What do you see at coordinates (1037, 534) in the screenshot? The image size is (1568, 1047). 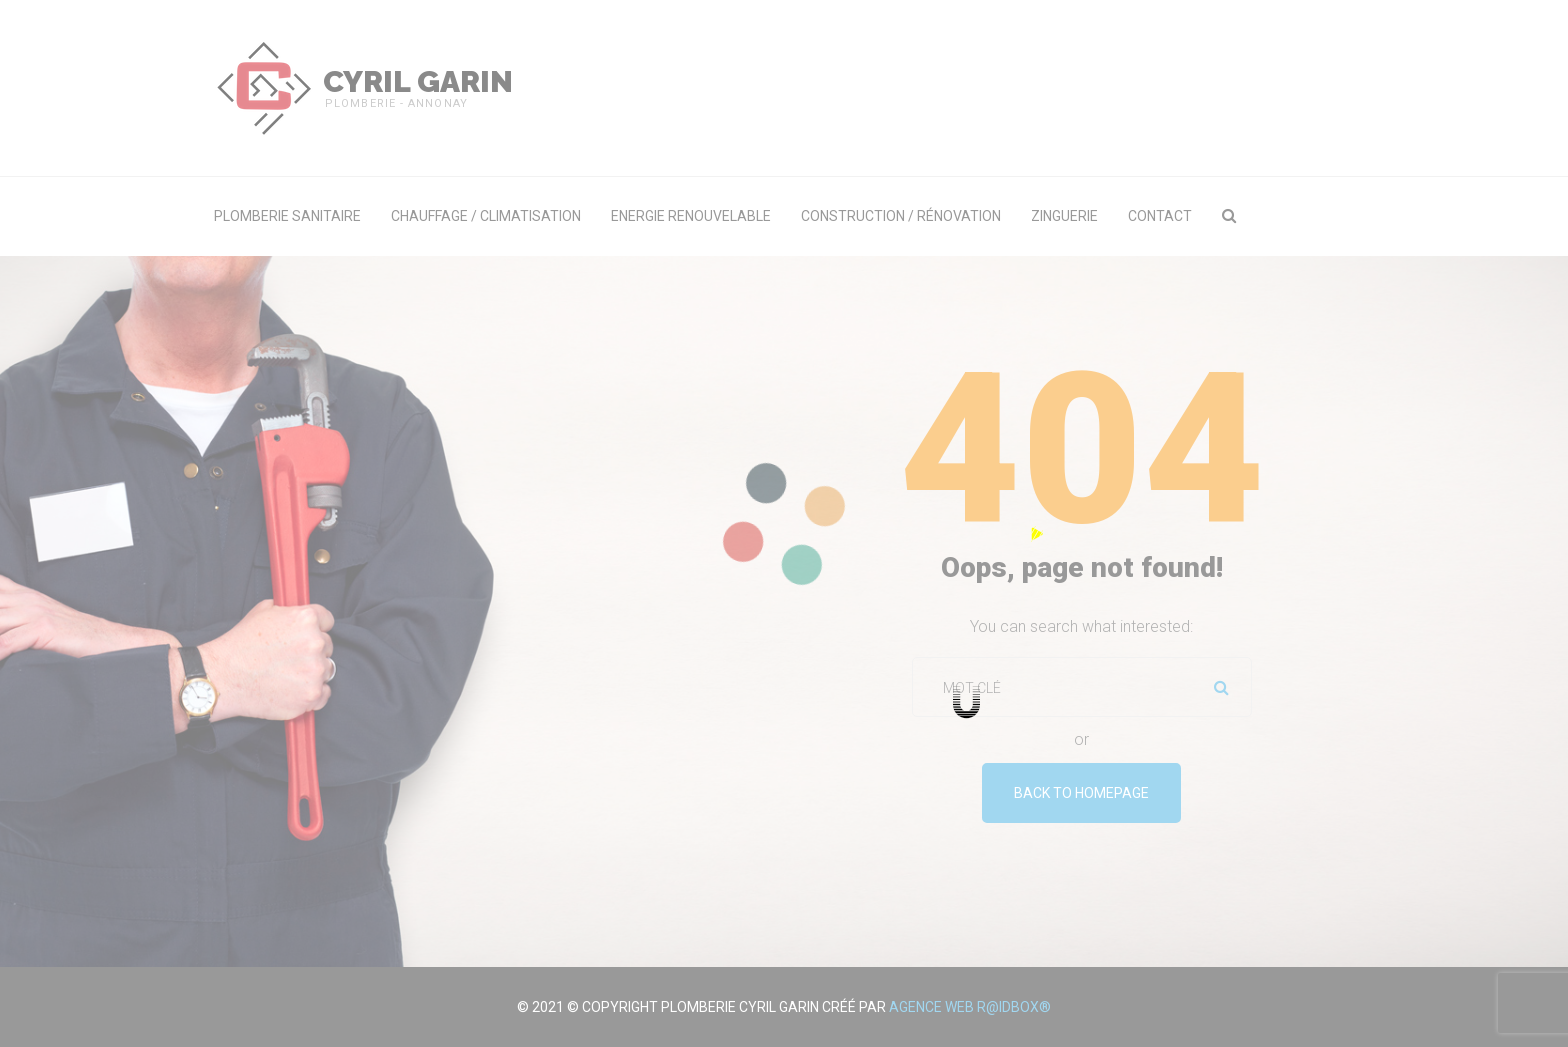 I see `open the trillertv streaming app` at bounding box center [1037, 534].